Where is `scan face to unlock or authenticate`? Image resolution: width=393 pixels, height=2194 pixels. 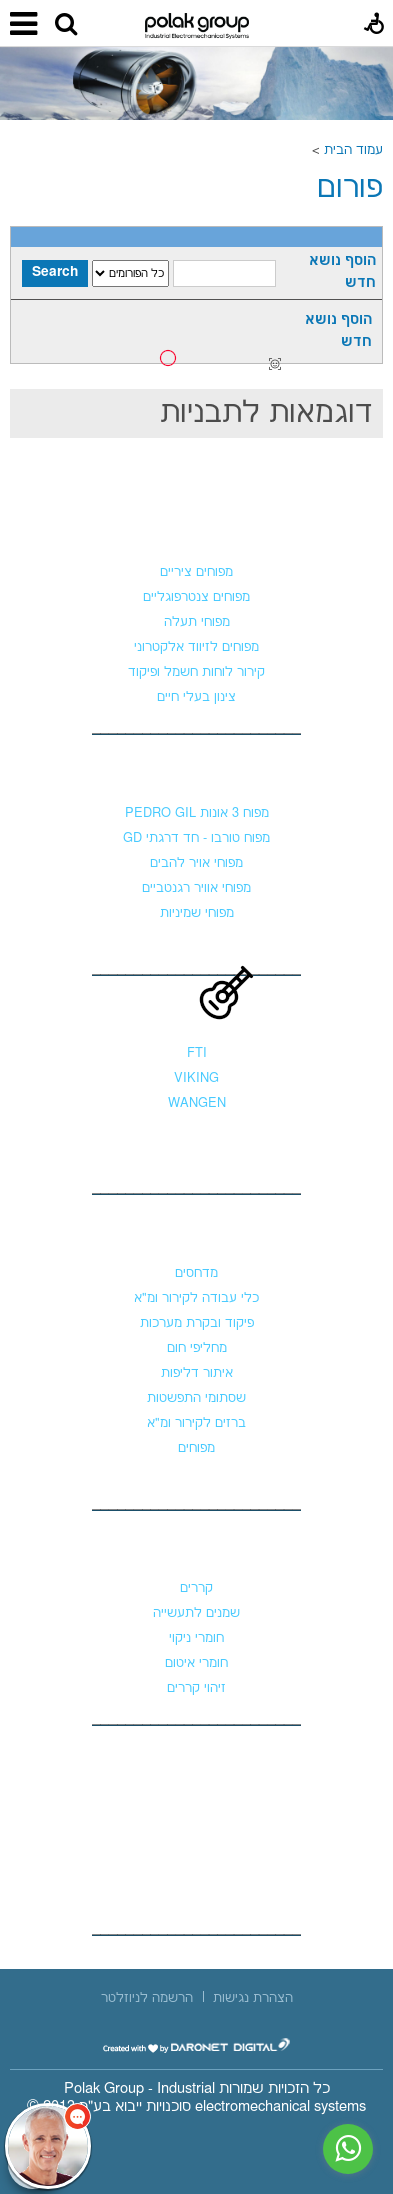
scan face to unlock or authenticate is located at coordinates (275, 364).